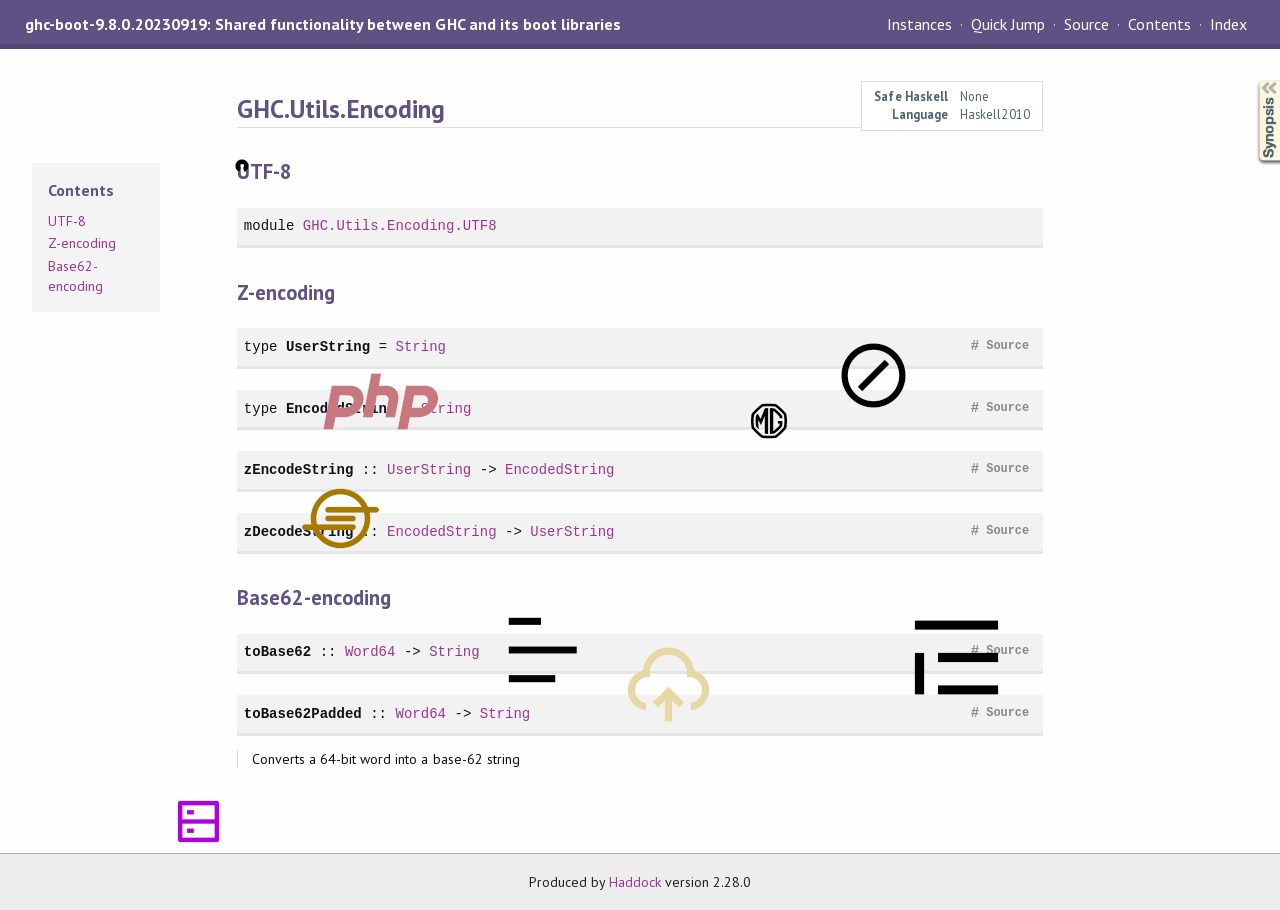  I want to click on indicates PHP programming language, so click(380, 405).